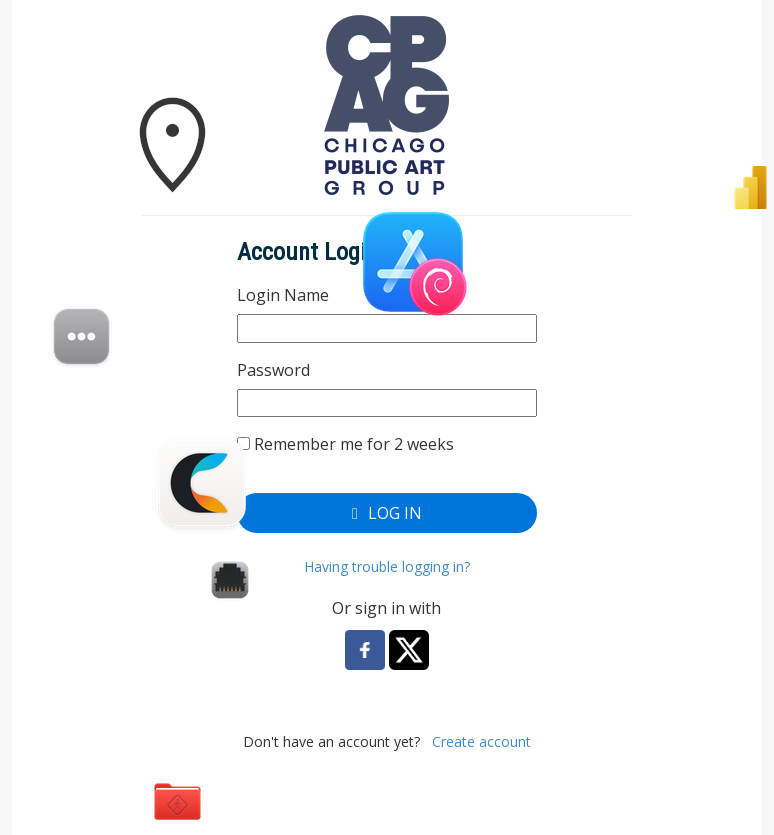 This screenshot has height=835, width=774. What do you see at coordinates (413, 262) in the screenshot?
I see `open the debian software center` at bounding box center [413, 262].